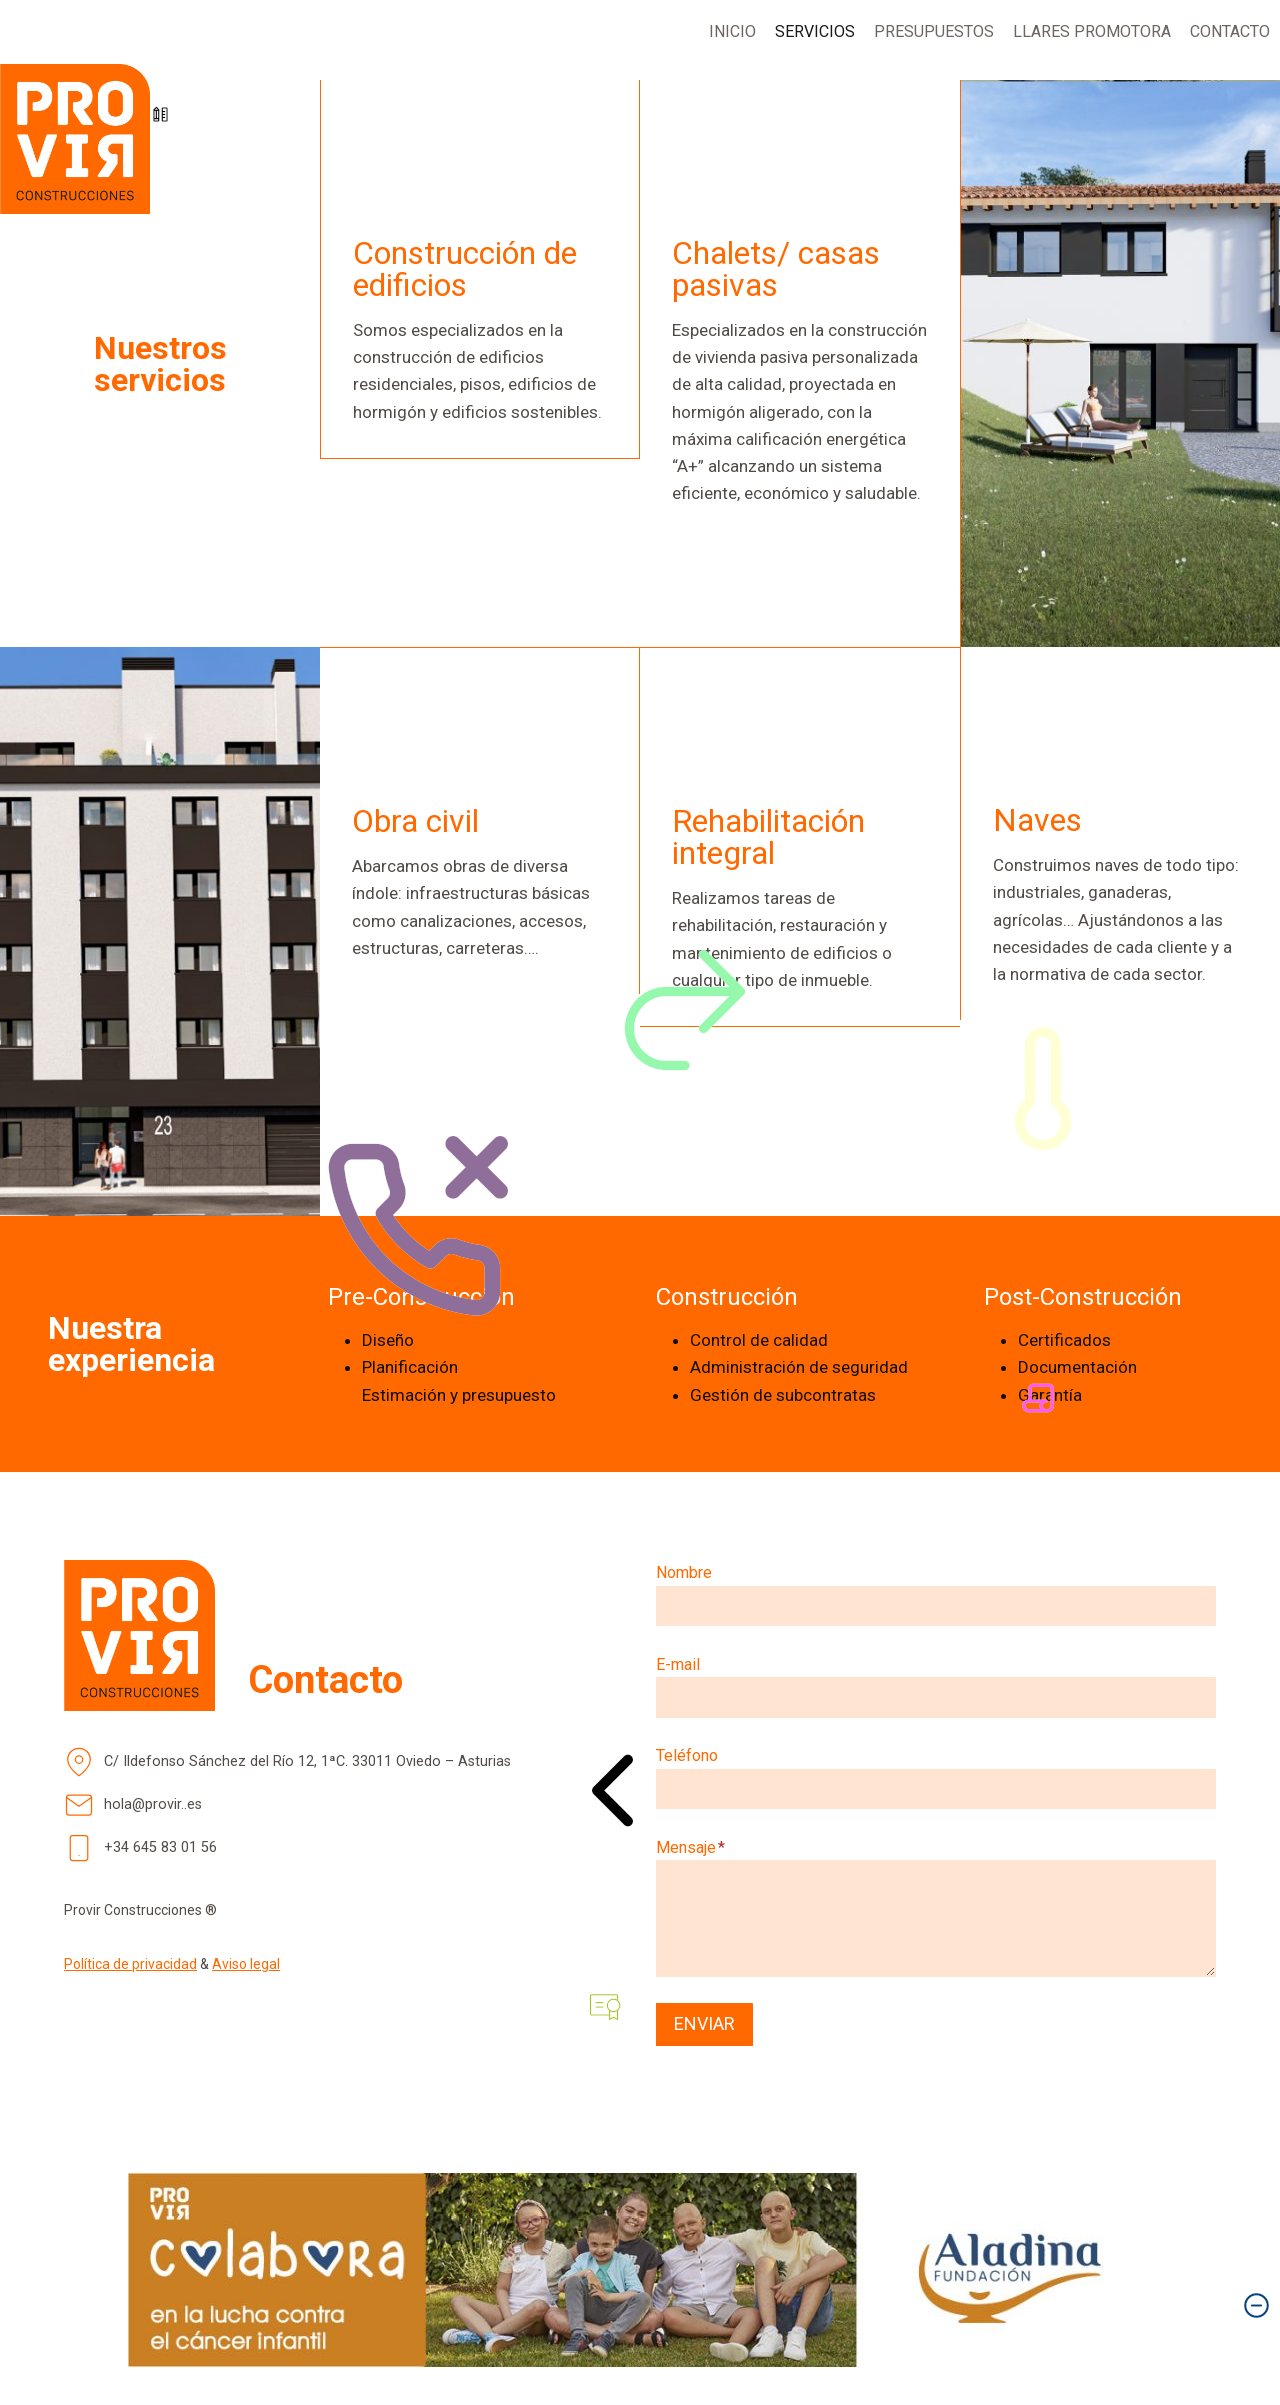 This screenshot has height=2405, width=1280. I want to click on indicates a missed phone call, so click(414, 1230).